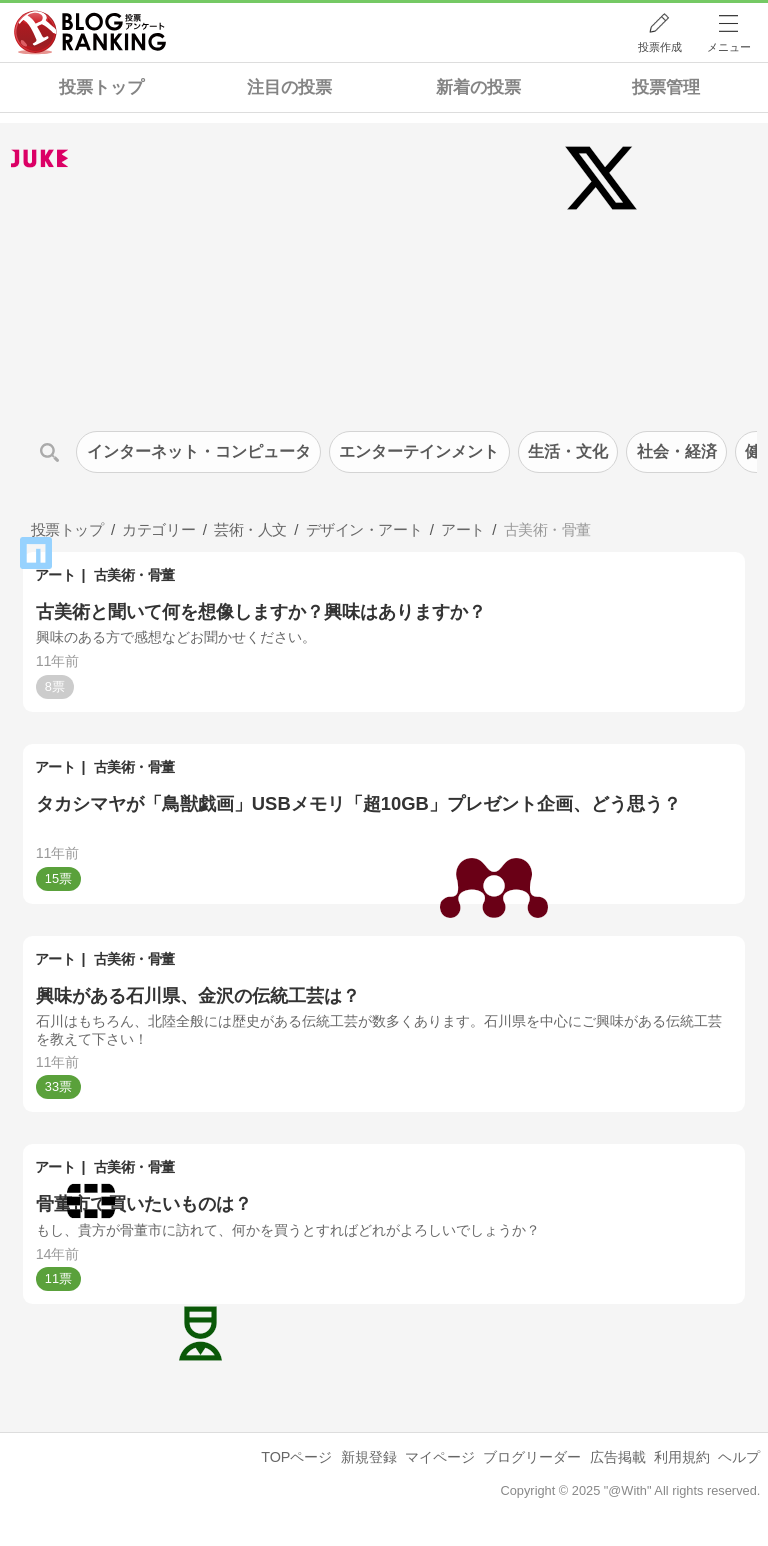 The width and height of the screenshot is (768, 1546). What do you see at coordinates (36, 553) in the screenshot?
I see `npm package manager logo` at bounding box center [36, 553].